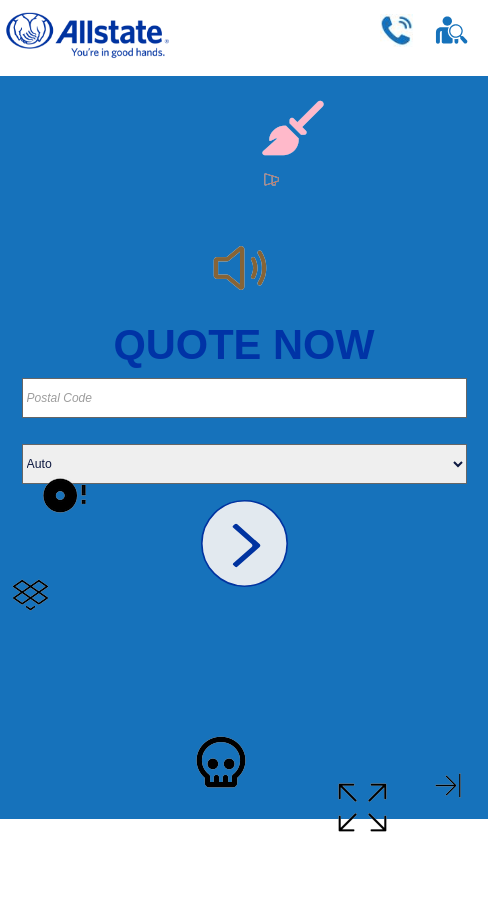  Describe the element at coordinates (271, 180) in the screenshot. I see `make an announcement` at that location.